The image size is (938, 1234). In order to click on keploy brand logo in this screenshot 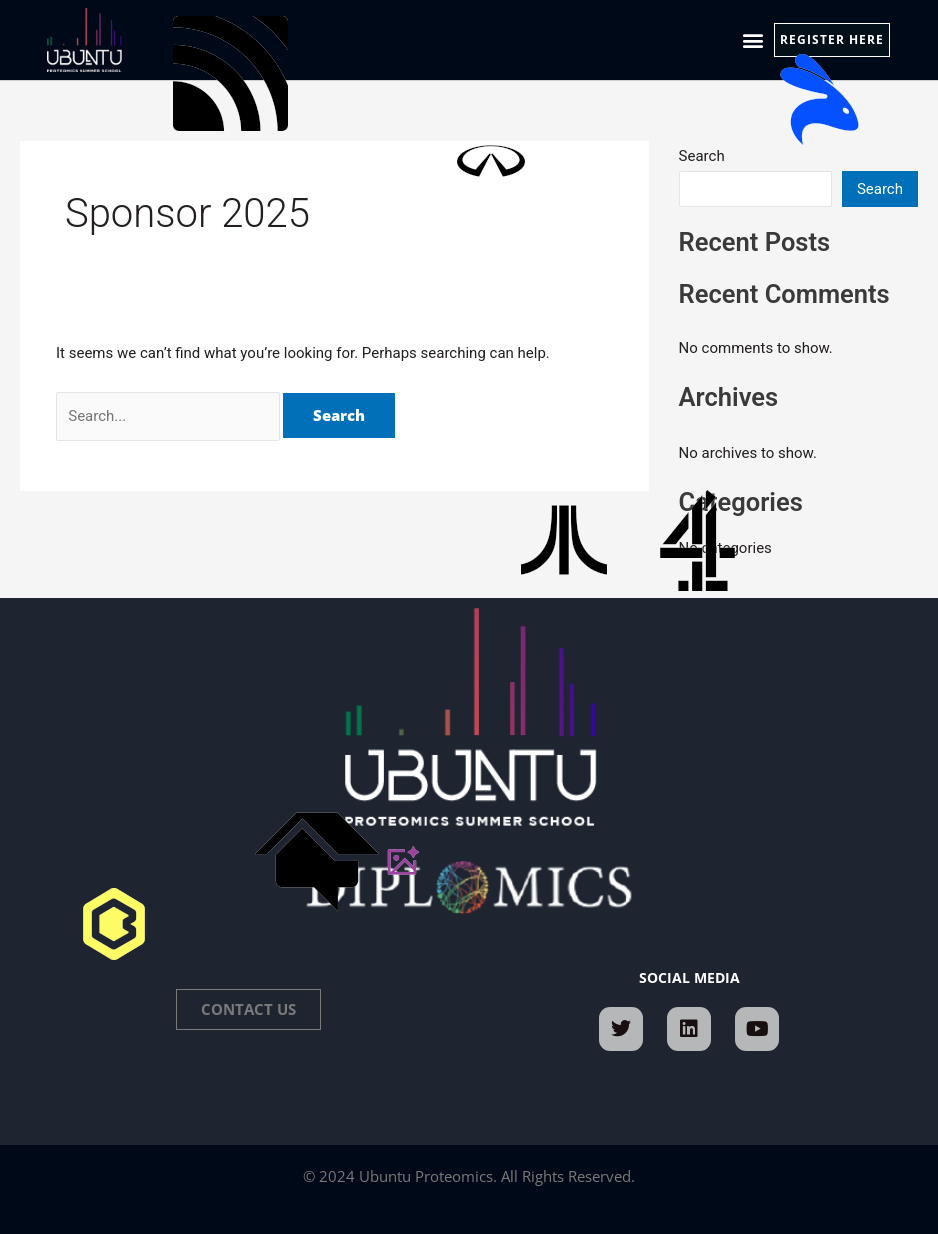, I will do `click(819, 99)`.